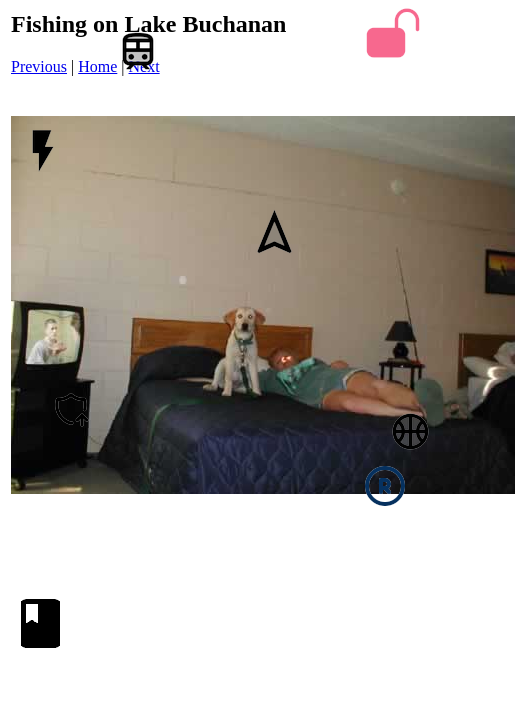  I want to click on indicates a registered trademark, so click(385, 486).